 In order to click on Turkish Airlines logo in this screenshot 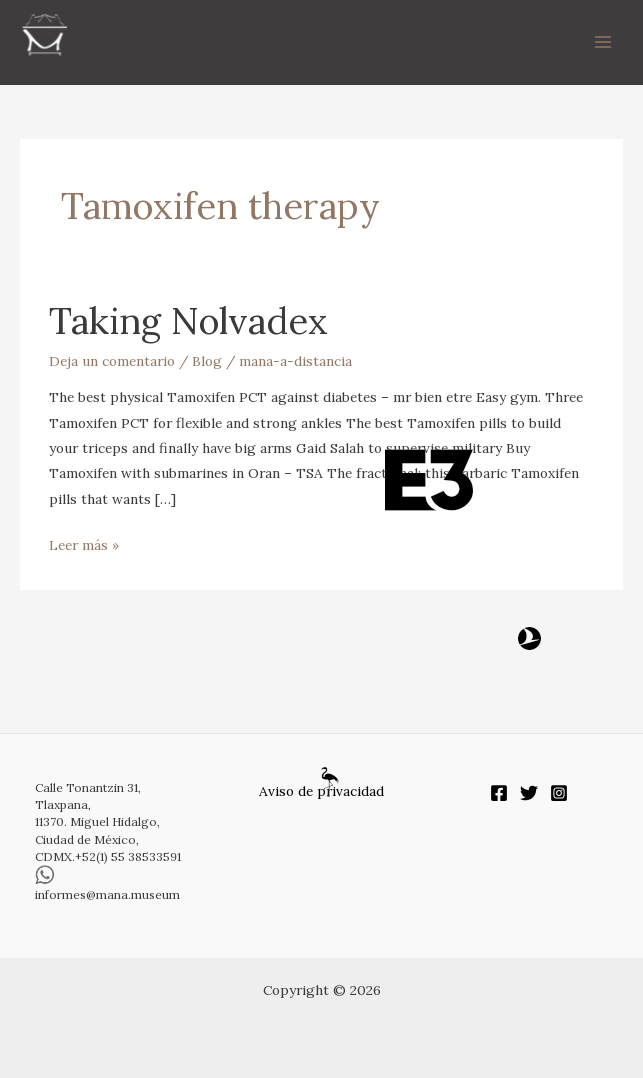, I will do `click(529, 638)`.